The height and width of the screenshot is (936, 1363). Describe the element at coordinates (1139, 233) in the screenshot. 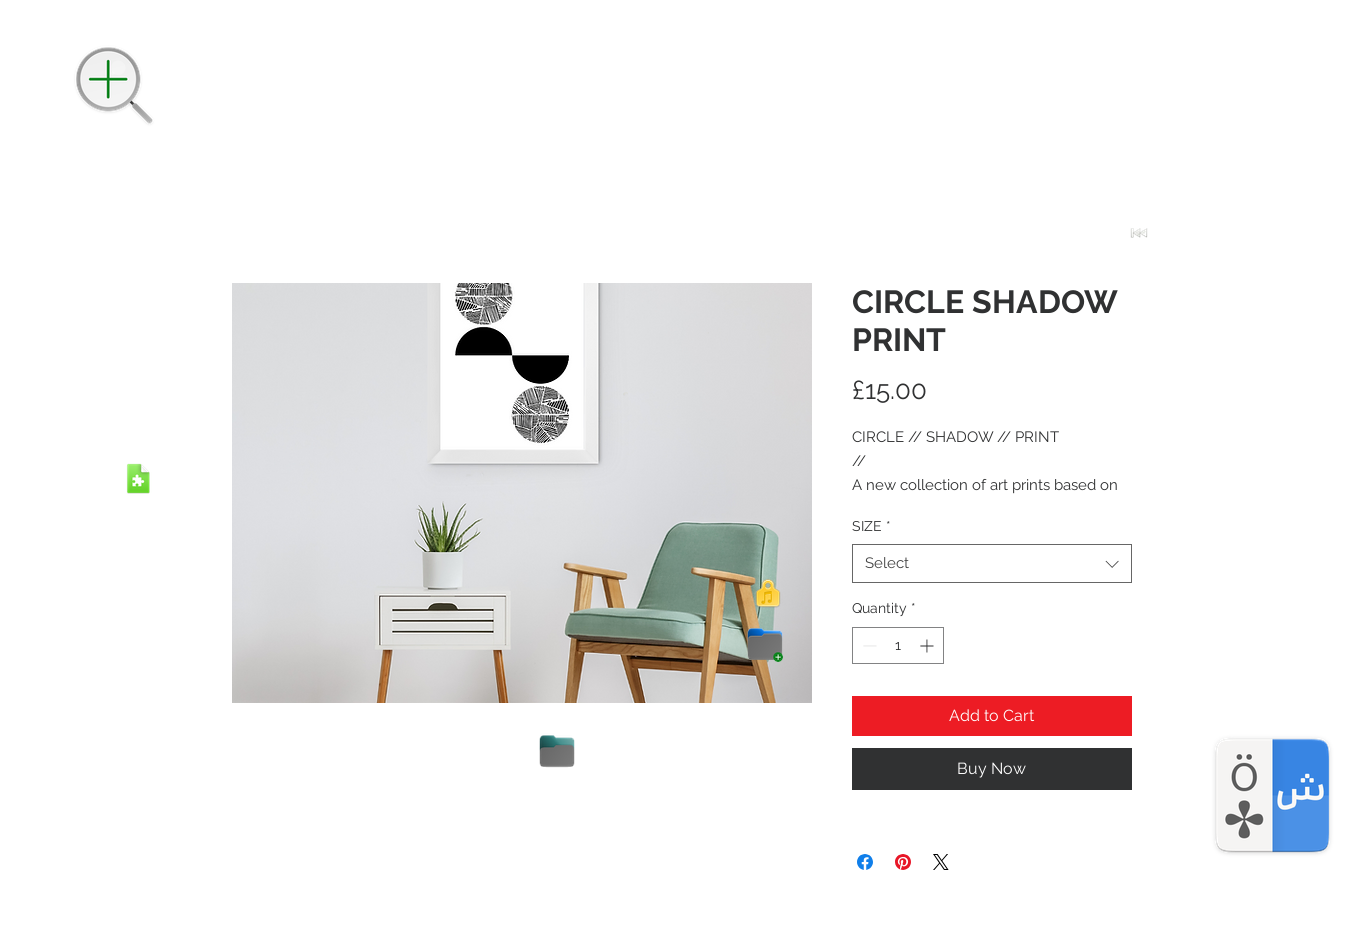

I see `skip to previous track` at that location.